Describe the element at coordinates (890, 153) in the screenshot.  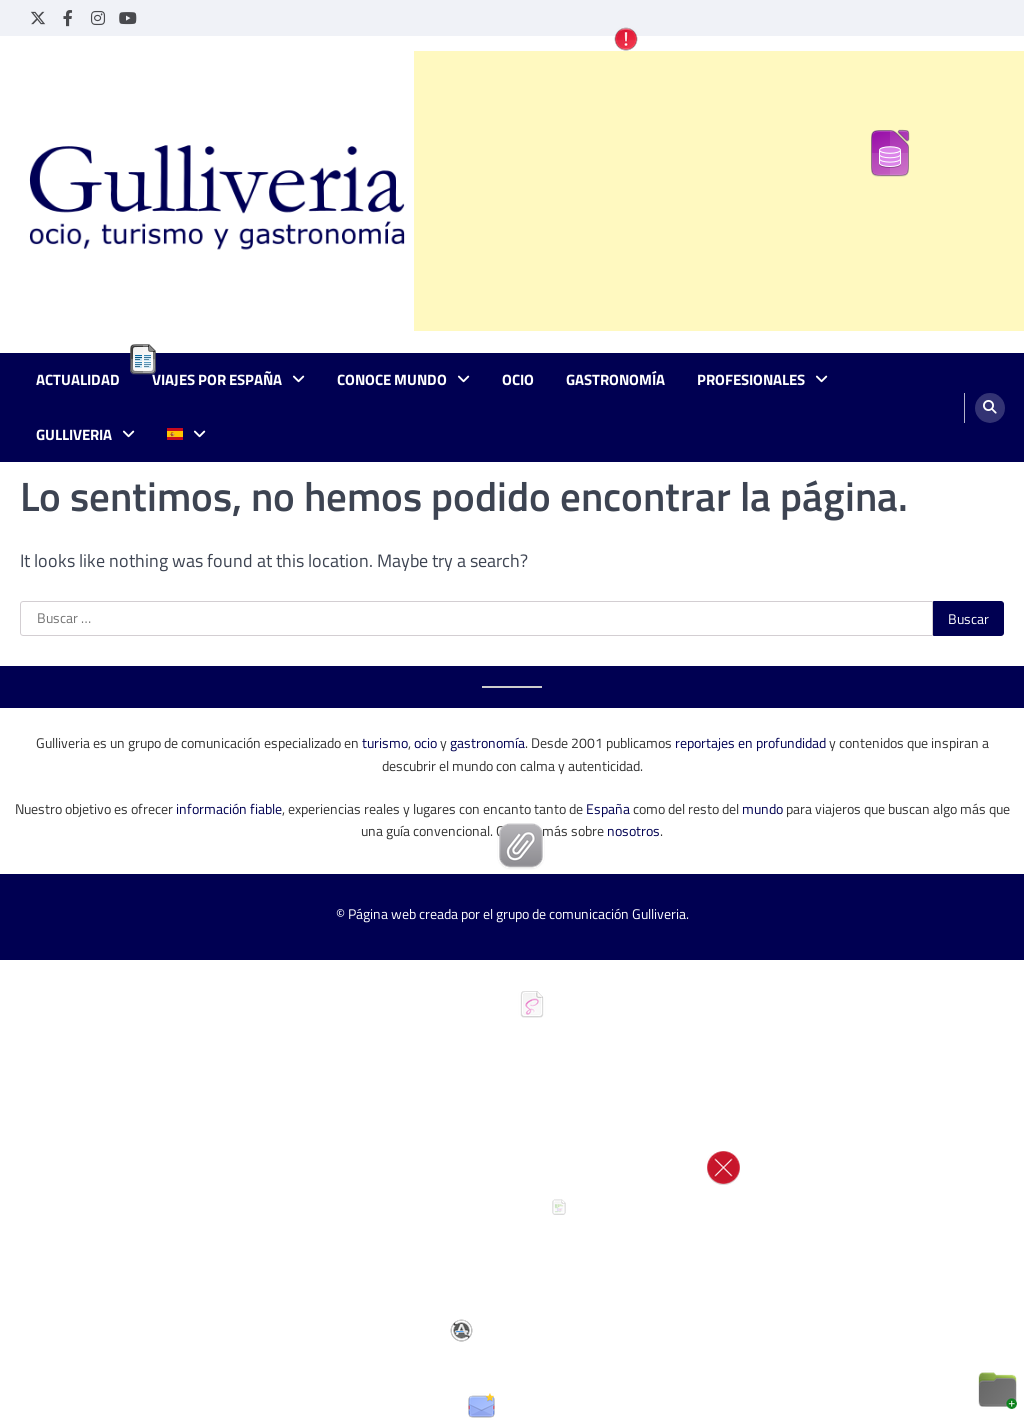
I see `open libreoffice base database application` at that location.